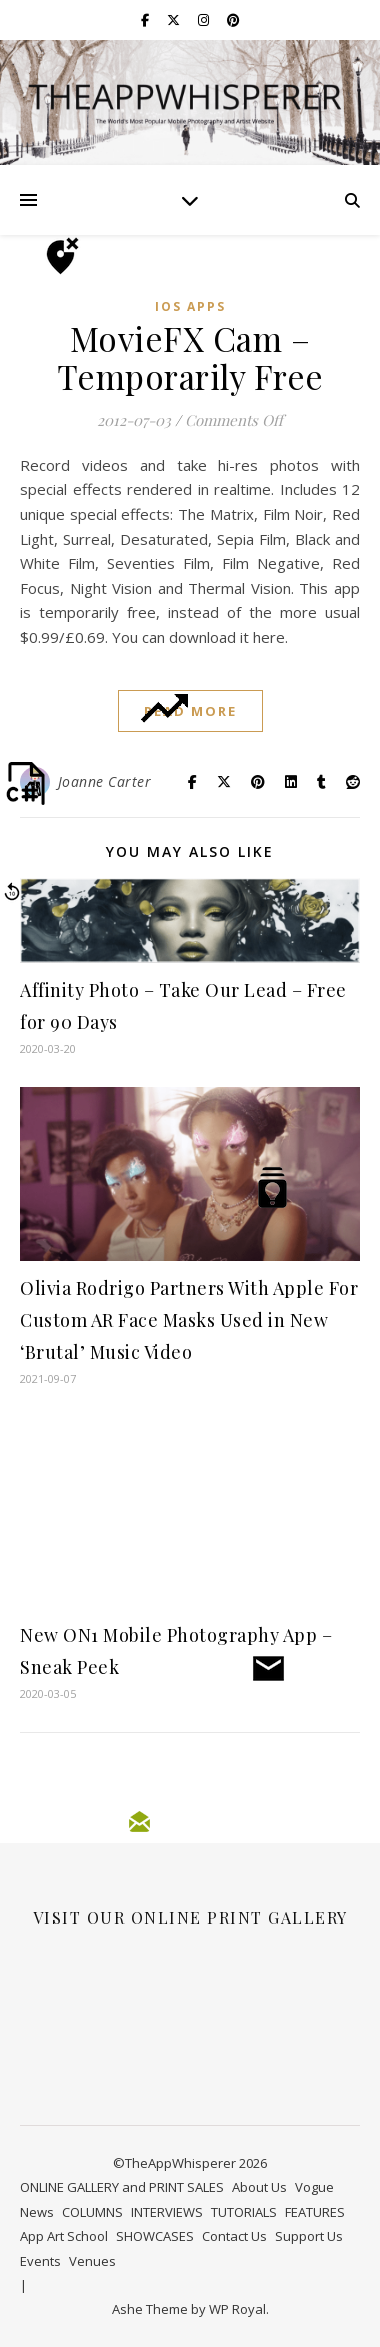 The width and height of the screenshot is (380, 2347). Describe the element at coordinates (139, 1821) in the screenshot. I see `an opened or read email message` at that location.